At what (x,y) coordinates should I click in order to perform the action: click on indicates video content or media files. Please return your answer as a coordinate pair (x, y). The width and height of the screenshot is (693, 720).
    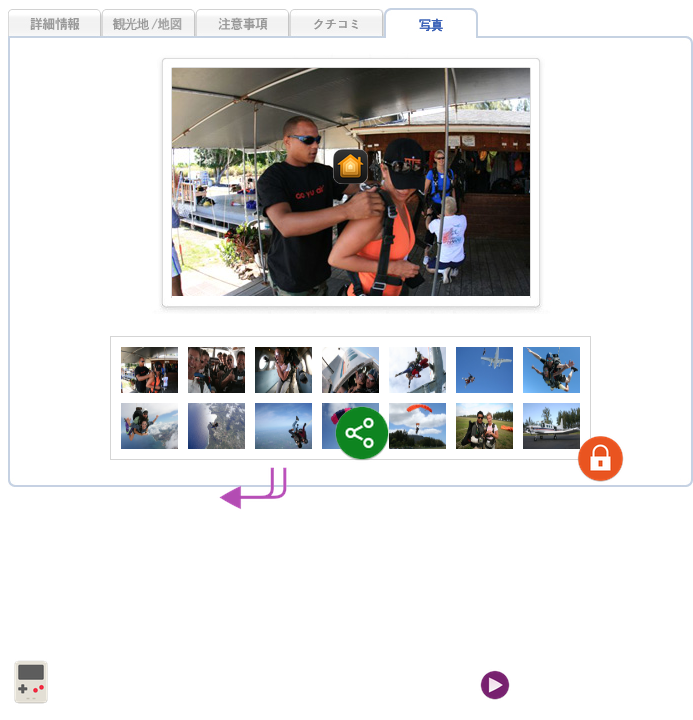
    Looking at the image, I should click on (495, 685).